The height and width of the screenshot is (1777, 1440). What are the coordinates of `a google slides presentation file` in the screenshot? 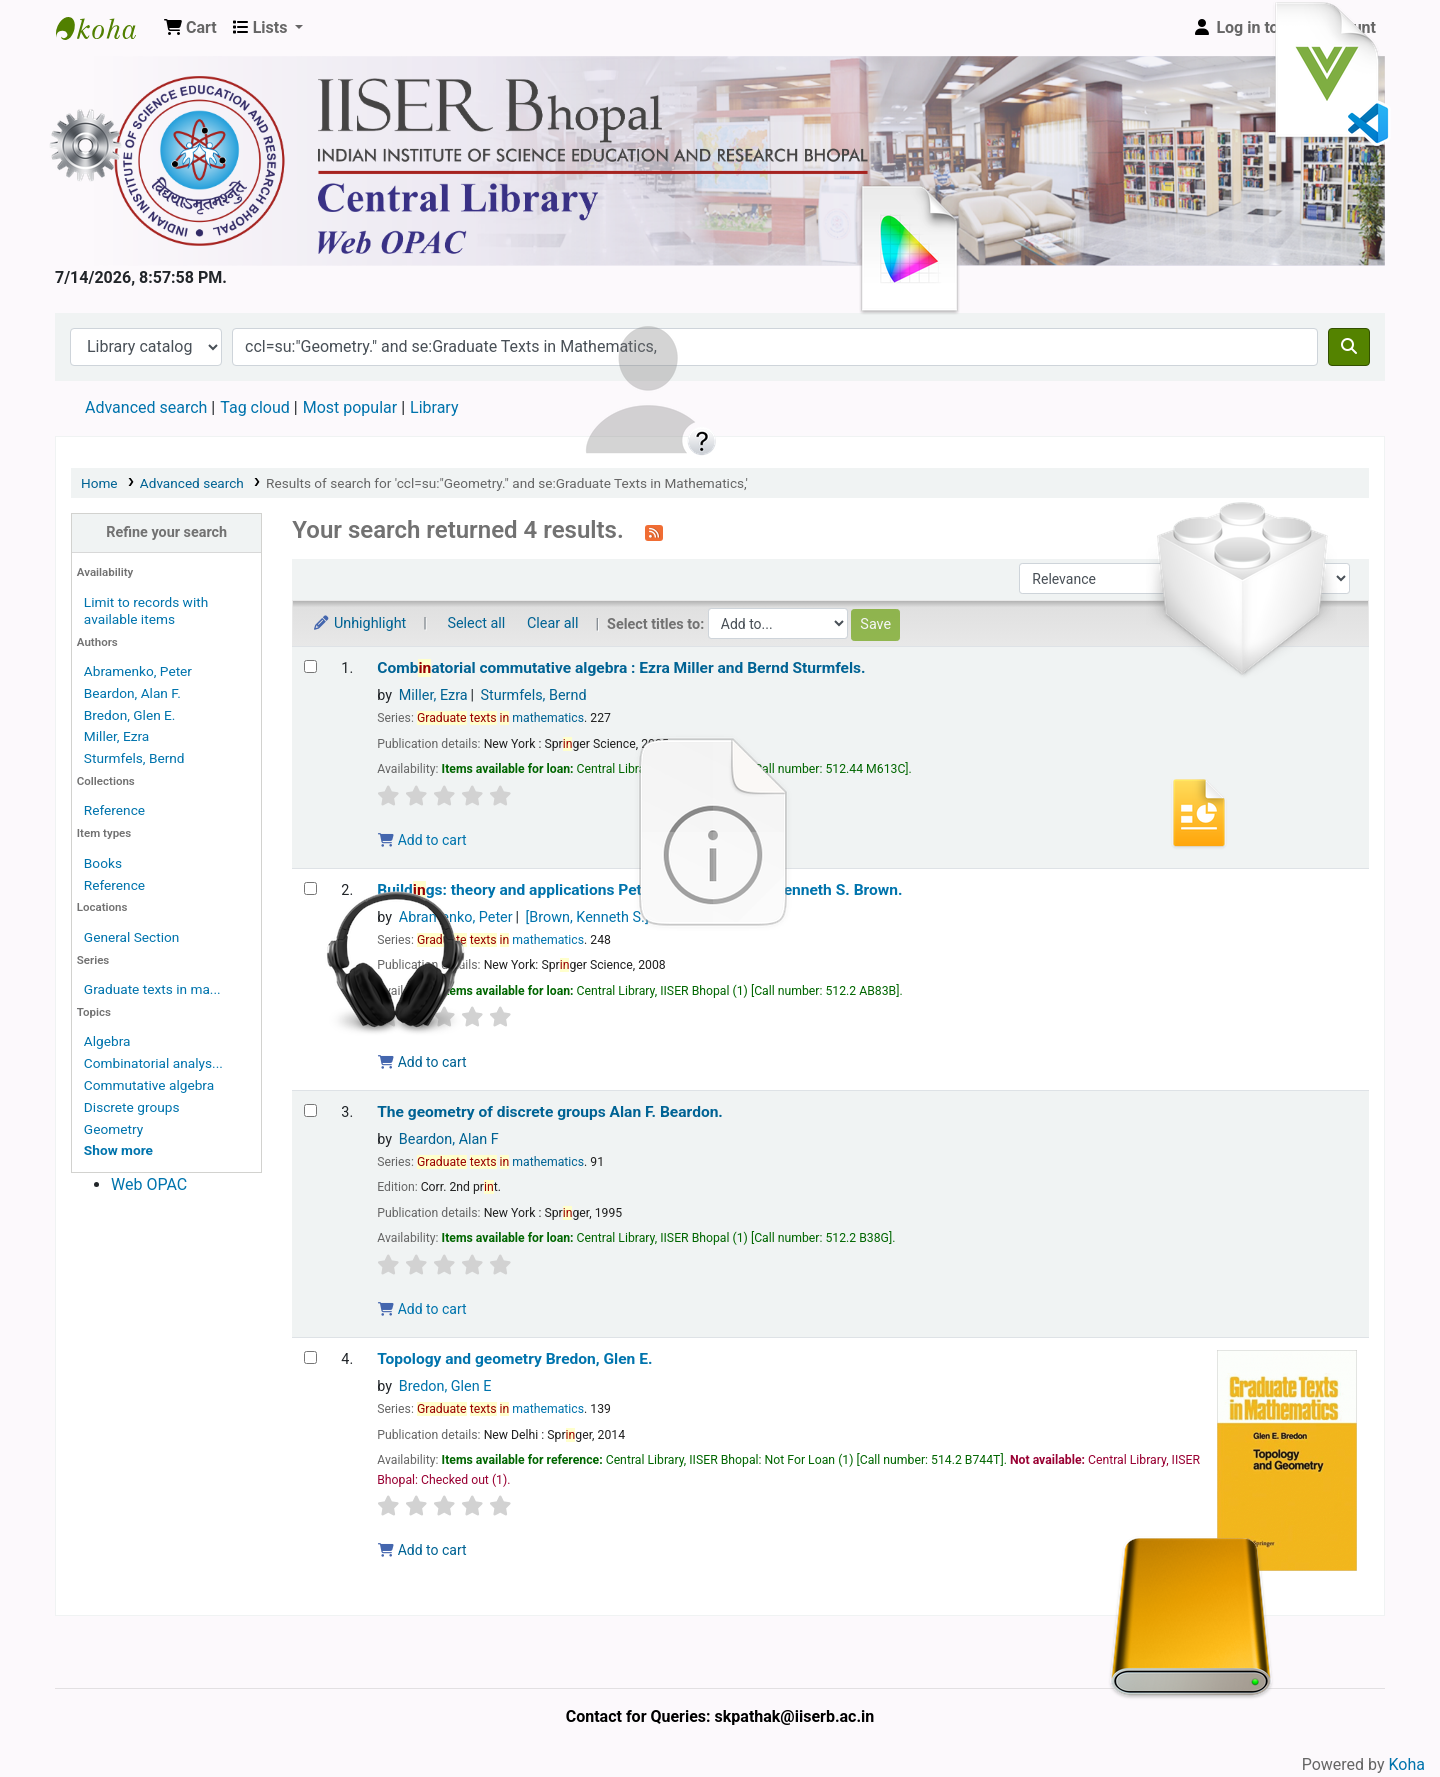 It's located at (1199, 814).